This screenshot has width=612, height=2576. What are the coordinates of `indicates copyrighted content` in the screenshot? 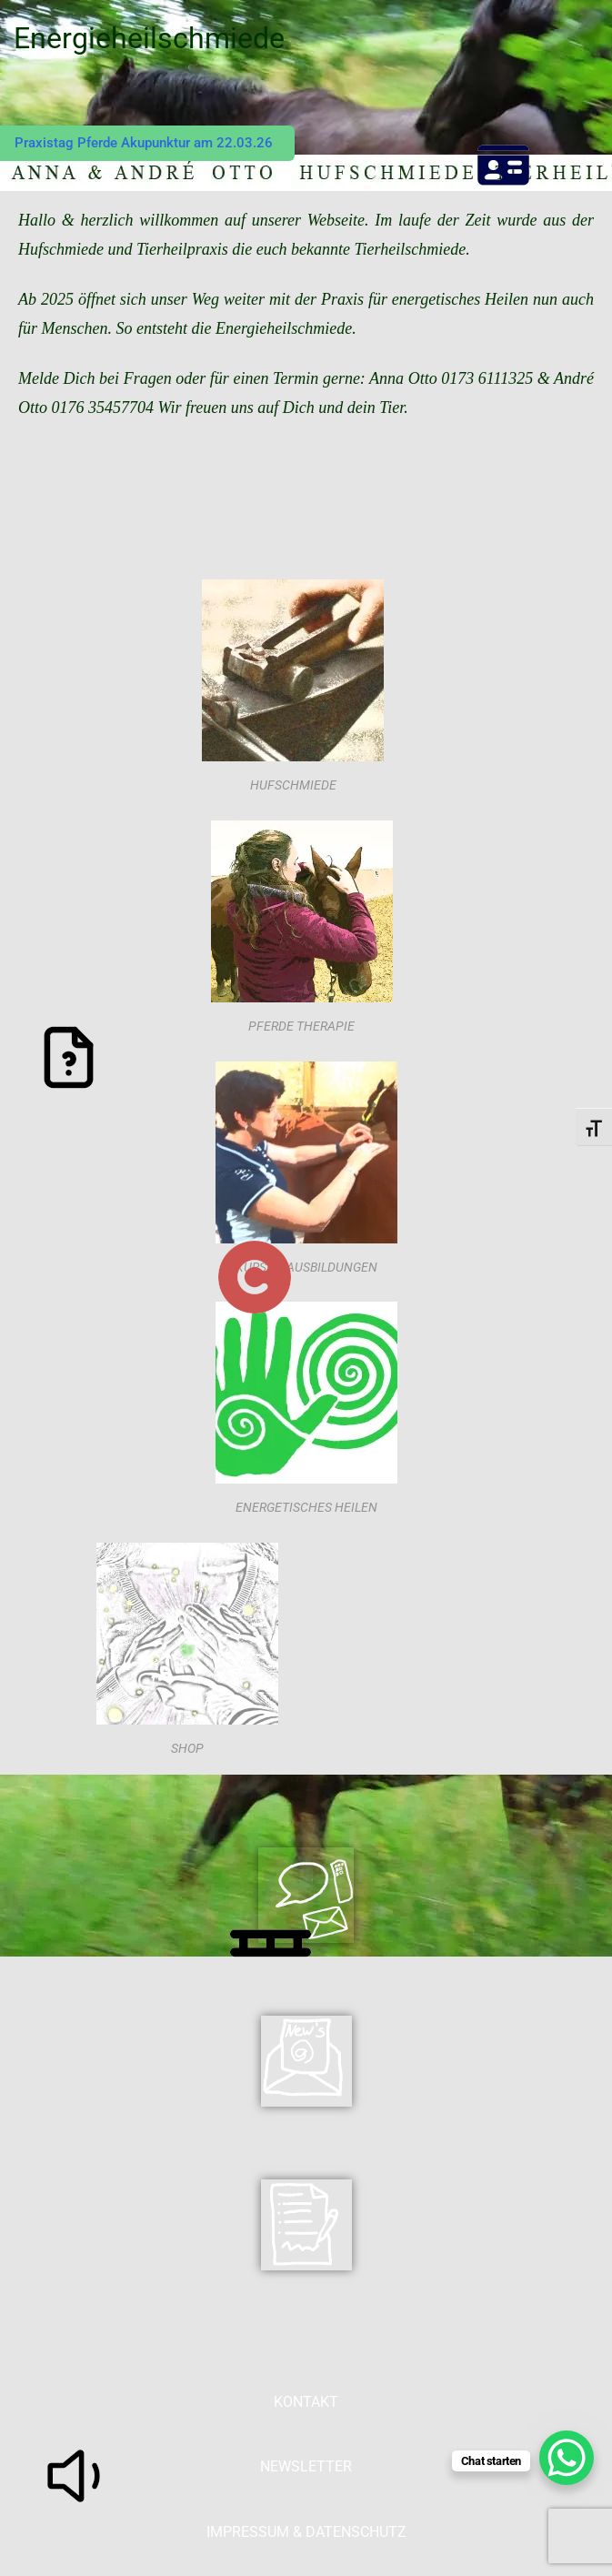 It's located at (255, 1277).